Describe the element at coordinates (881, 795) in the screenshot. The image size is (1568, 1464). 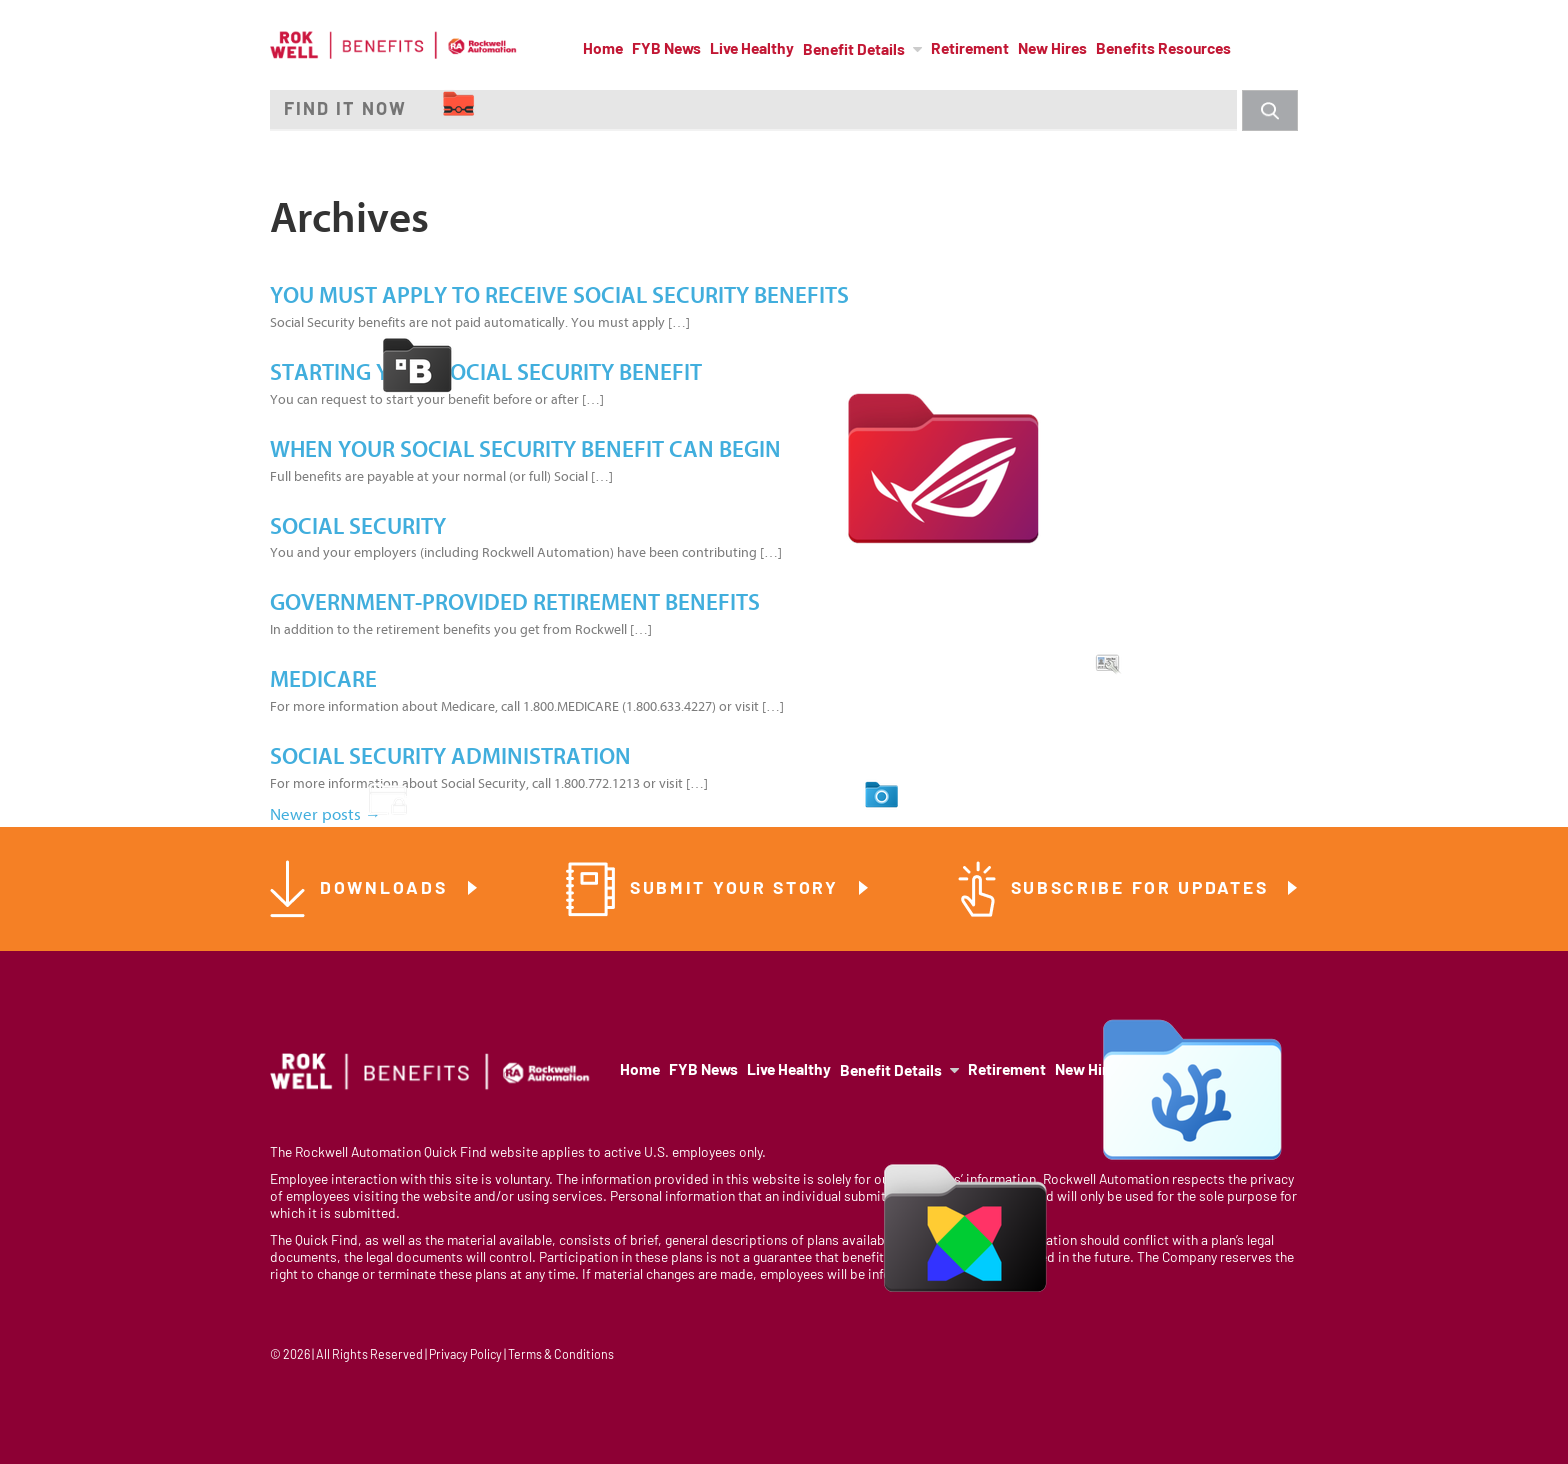
I see `open cortana-related files folder` at that location.